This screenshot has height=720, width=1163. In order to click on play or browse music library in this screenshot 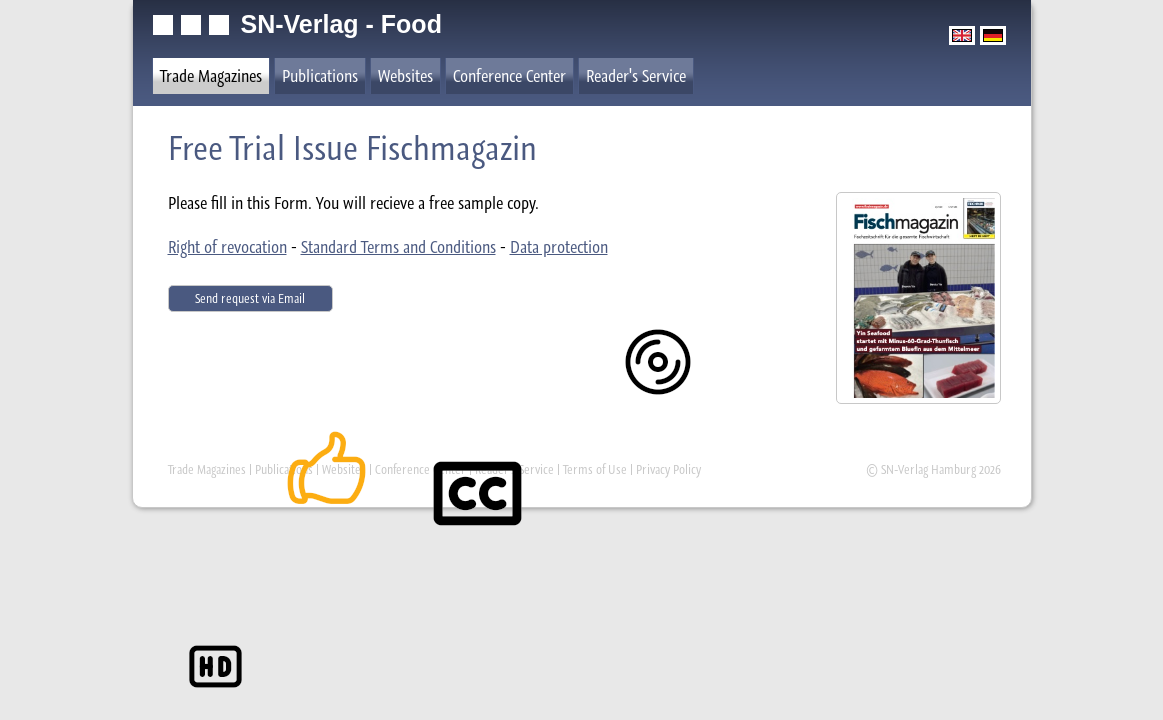, I will do `click(658, 362)`.